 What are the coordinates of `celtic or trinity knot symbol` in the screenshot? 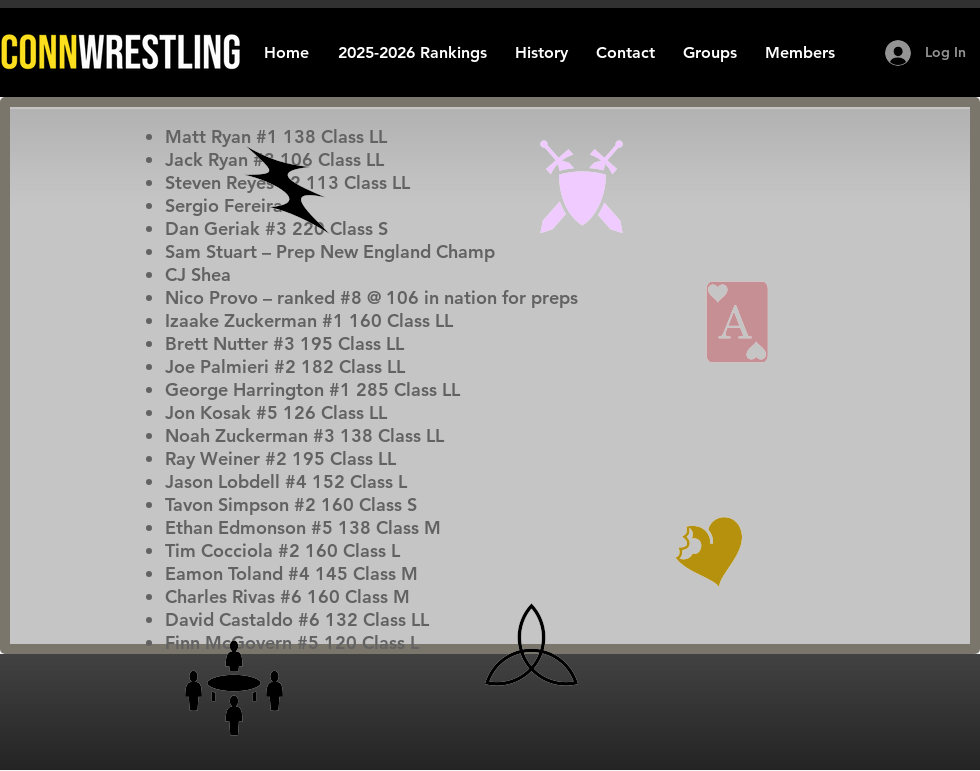 It's located at (531, 644).